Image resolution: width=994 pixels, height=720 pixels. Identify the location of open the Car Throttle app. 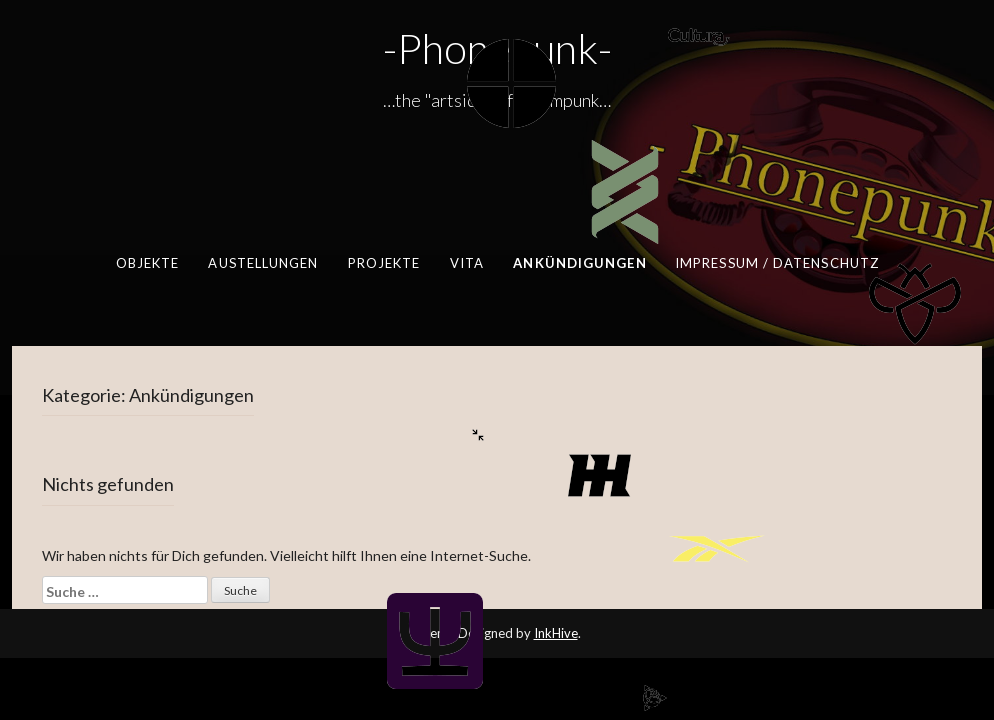
(599, 475).